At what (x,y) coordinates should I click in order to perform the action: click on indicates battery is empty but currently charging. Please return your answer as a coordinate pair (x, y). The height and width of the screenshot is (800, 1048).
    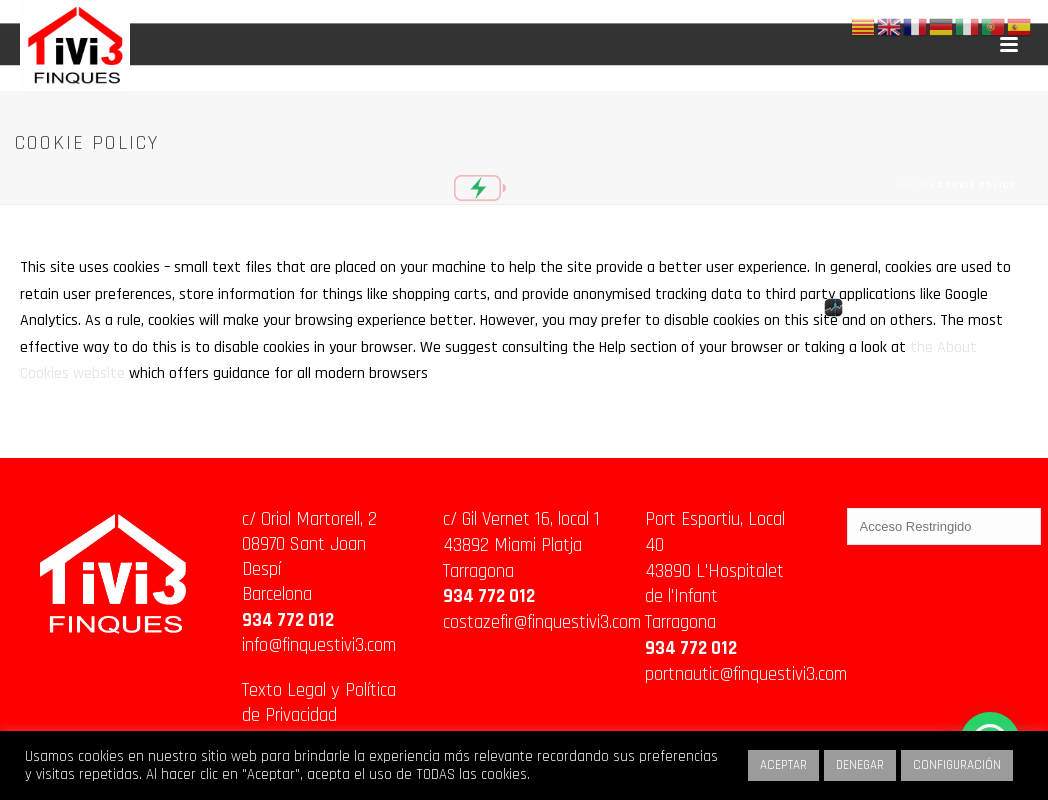
    Looking at the image, I should click on (480, 188).